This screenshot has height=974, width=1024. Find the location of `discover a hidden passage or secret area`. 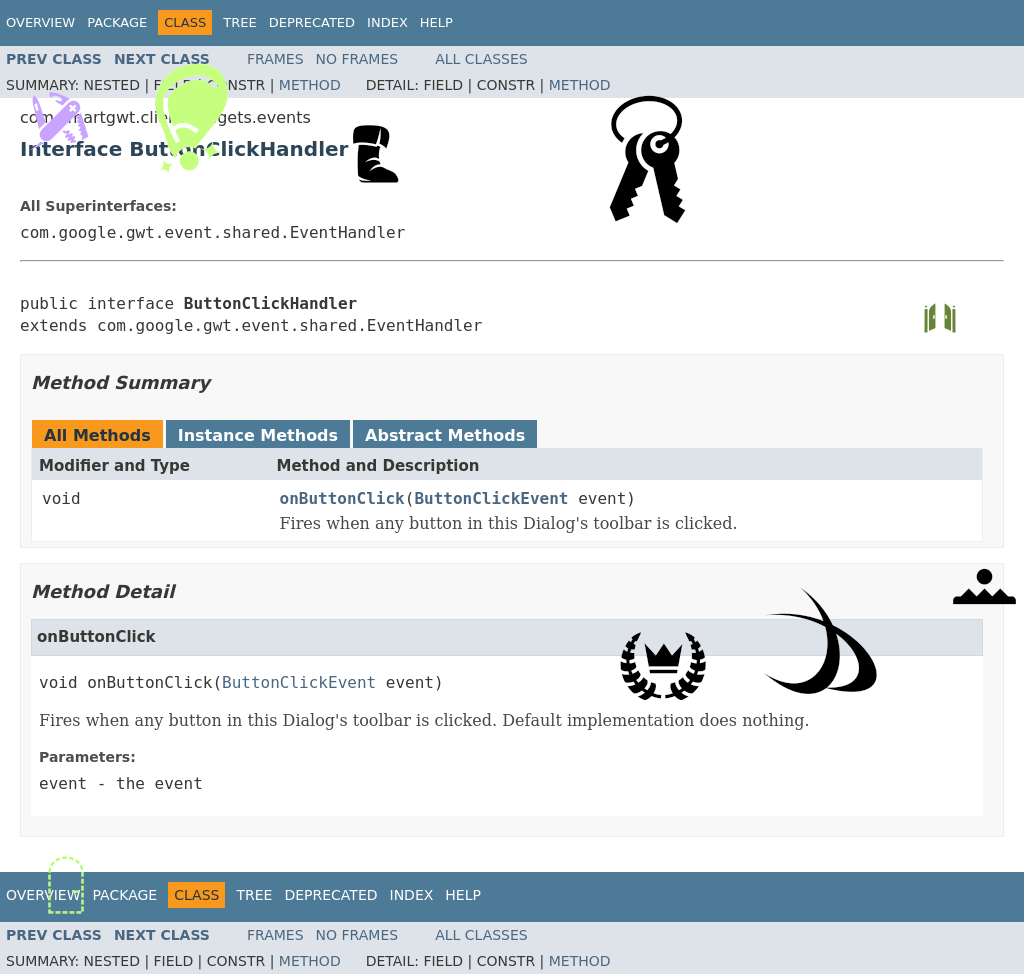

discover a hidden passage or secret area is located at coordinates (66, 885).